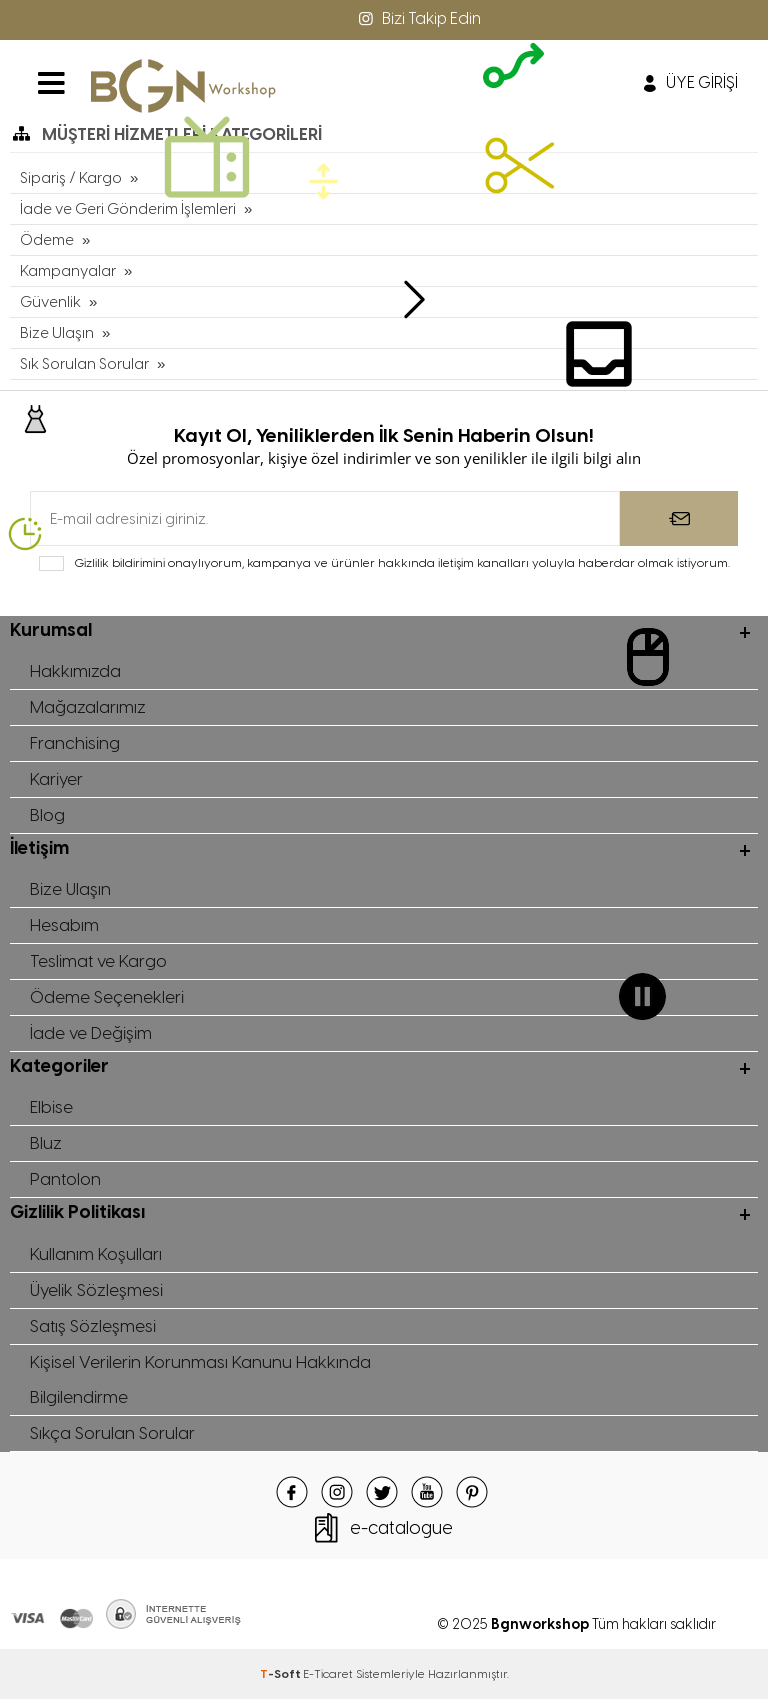  I want to click on right-click action or context menu trigger, so click(648, 657).